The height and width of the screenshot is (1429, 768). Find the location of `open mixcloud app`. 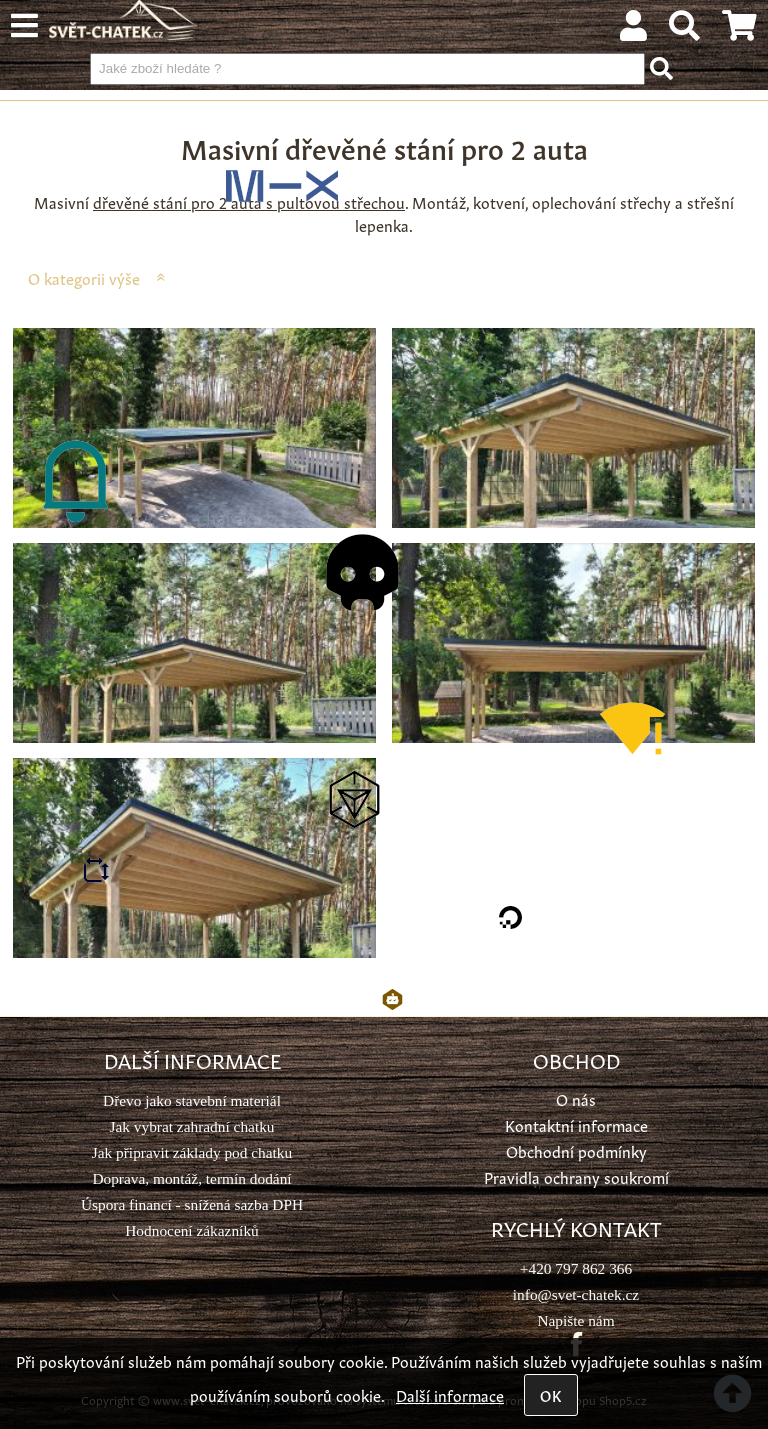

open mixcloud app is located at coordinates (282, 186).